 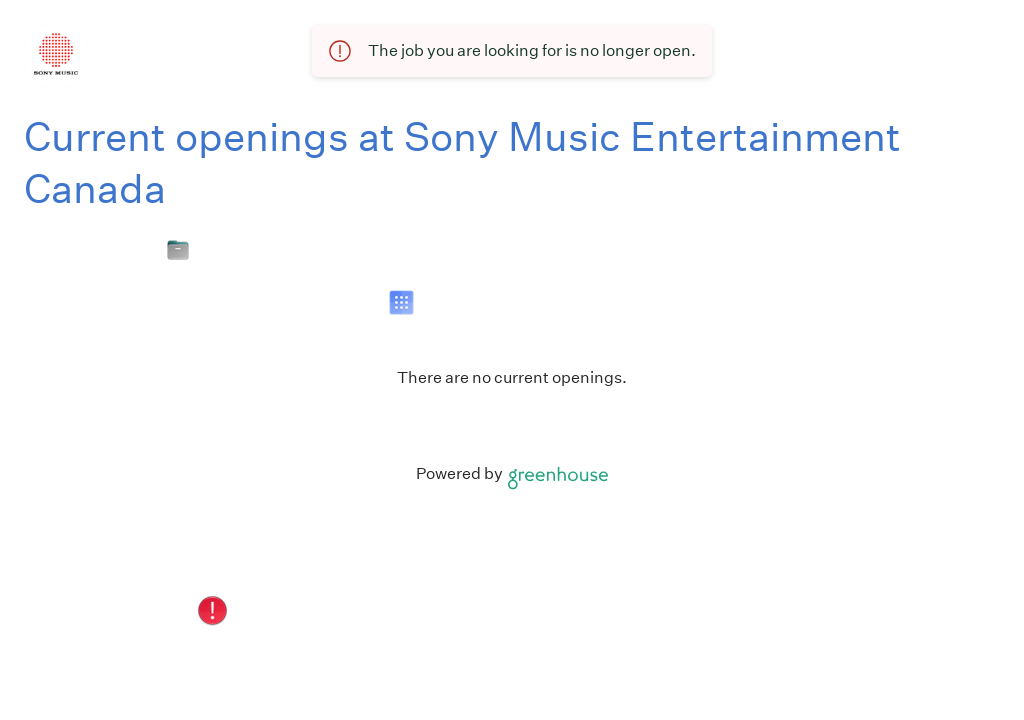 What do you see at coordinates (212, 610) in the screenshot?
I see `report a system crash or error` at bounding box center [212, 610].